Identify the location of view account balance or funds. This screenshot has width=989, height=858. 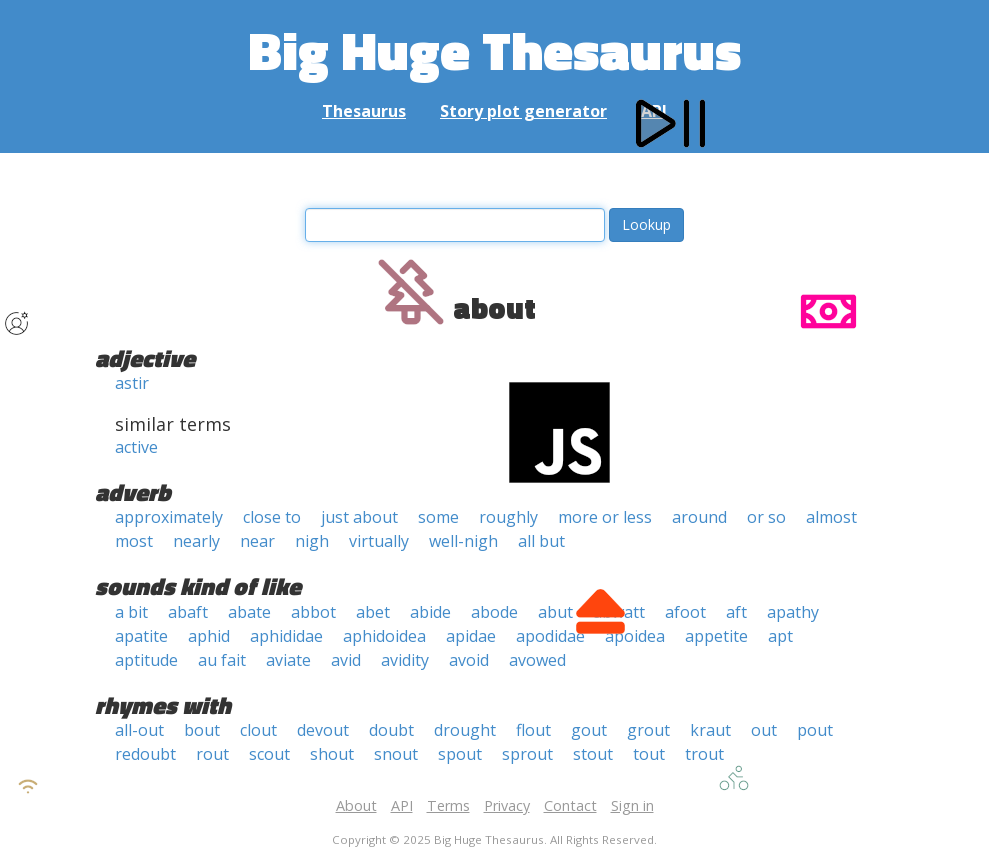
(828, 311).